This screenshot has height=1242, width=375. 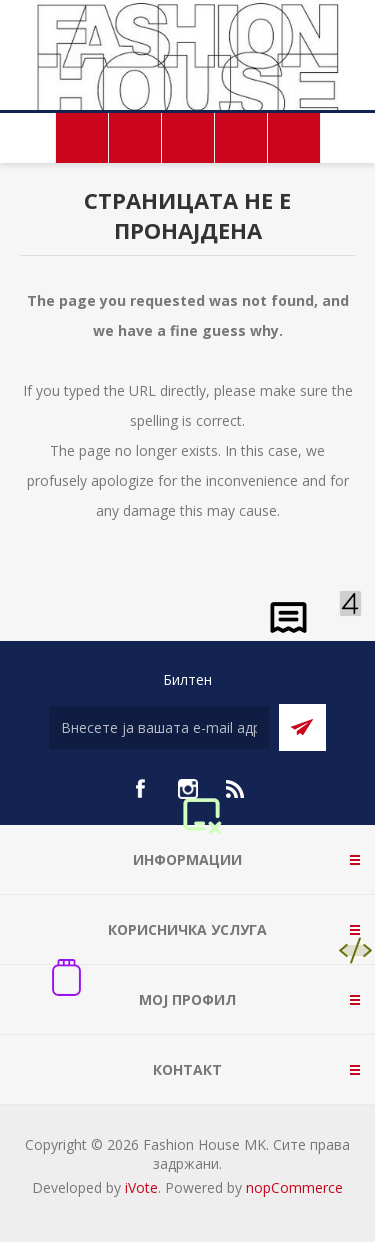 What do you see at coordinates (350, 603) in the screenshot?
I see `indicates step four in a multi-step process` at bounding box center [350, 603].